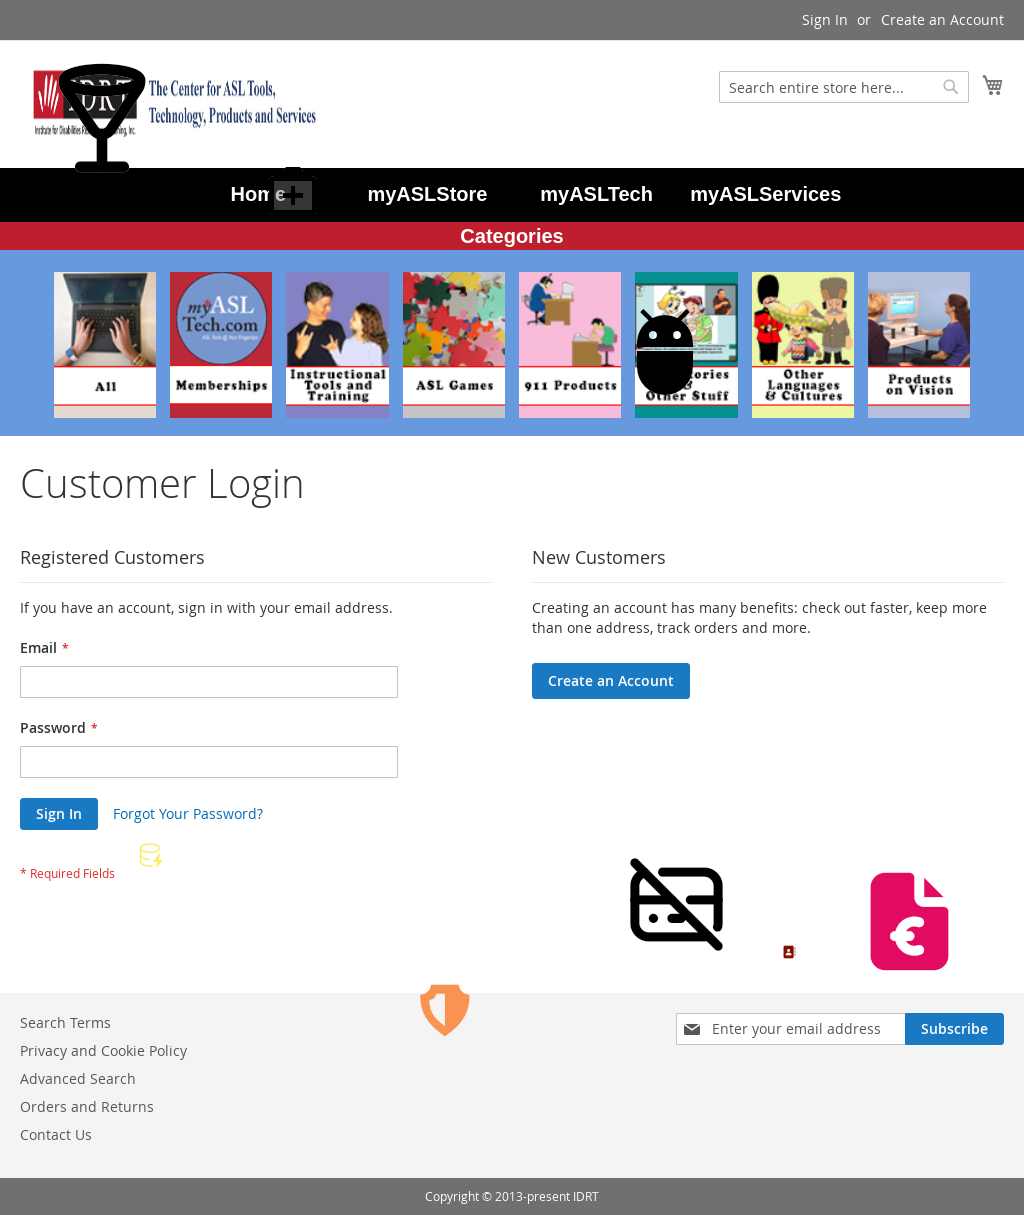 The width and height of the screenshot is (1024, 1215). What do you see at coordinates (909, 921) in the screenshot?
I see `view euro currency document` at bounding box center [909, 921].